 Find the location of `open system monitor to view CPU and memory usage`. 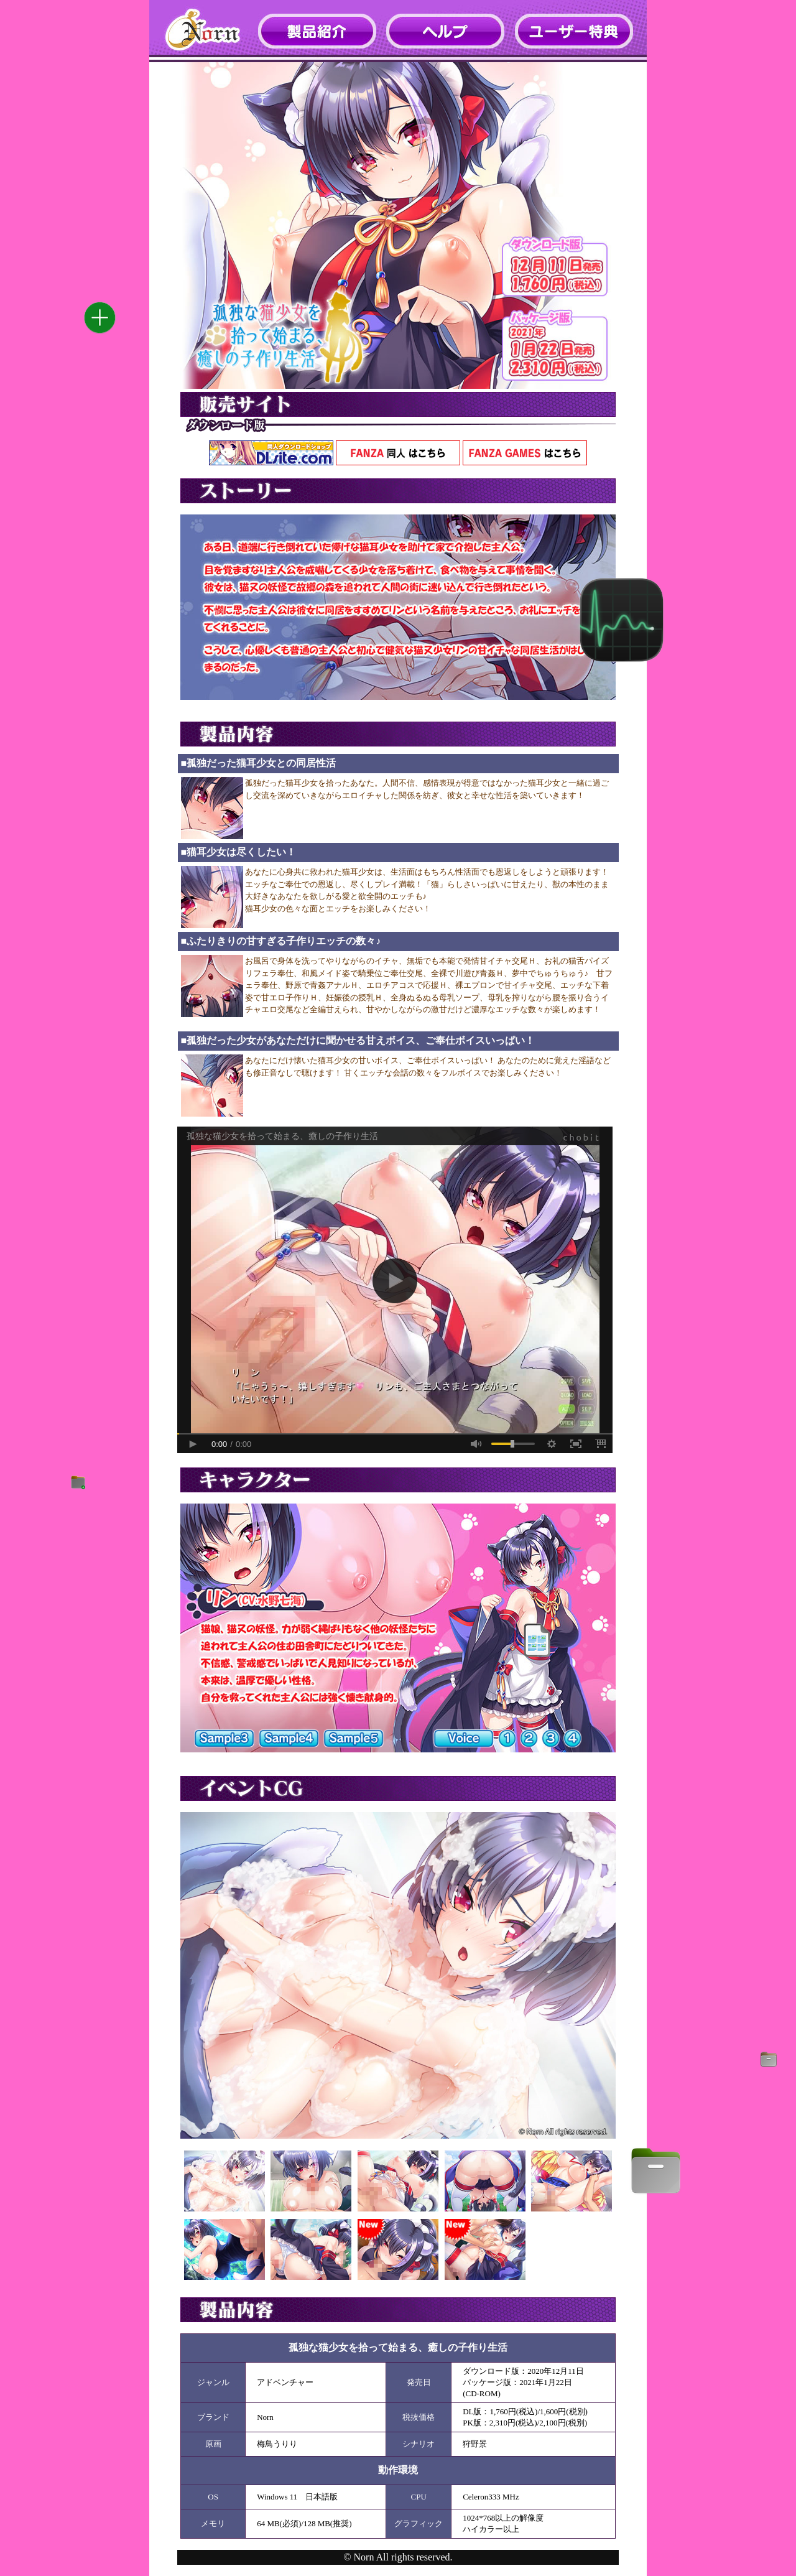

open system monitor to view CPU and memory usage is located at coordinates (621, 620).